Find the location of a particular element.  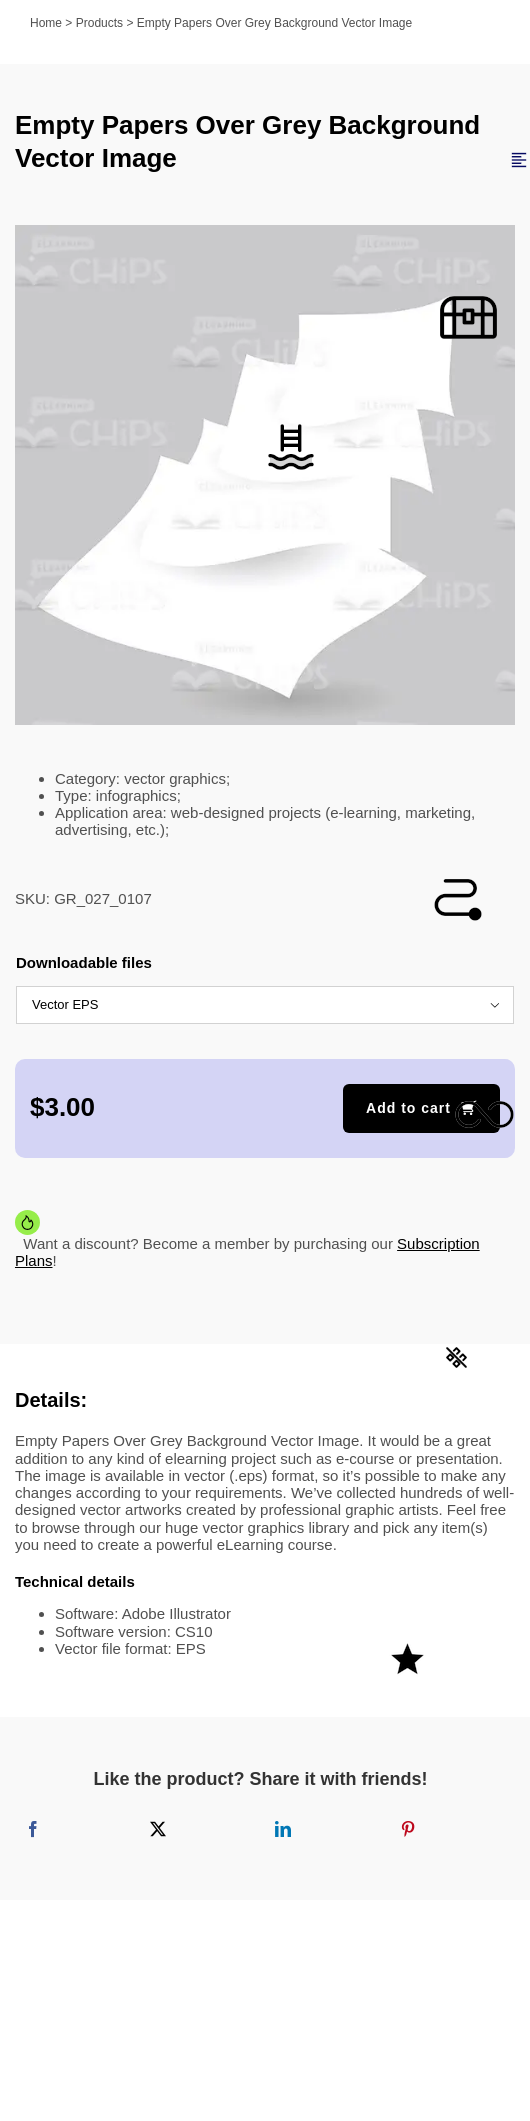

indicates unlimited or infinite content is located at coordinates (484, 1114).